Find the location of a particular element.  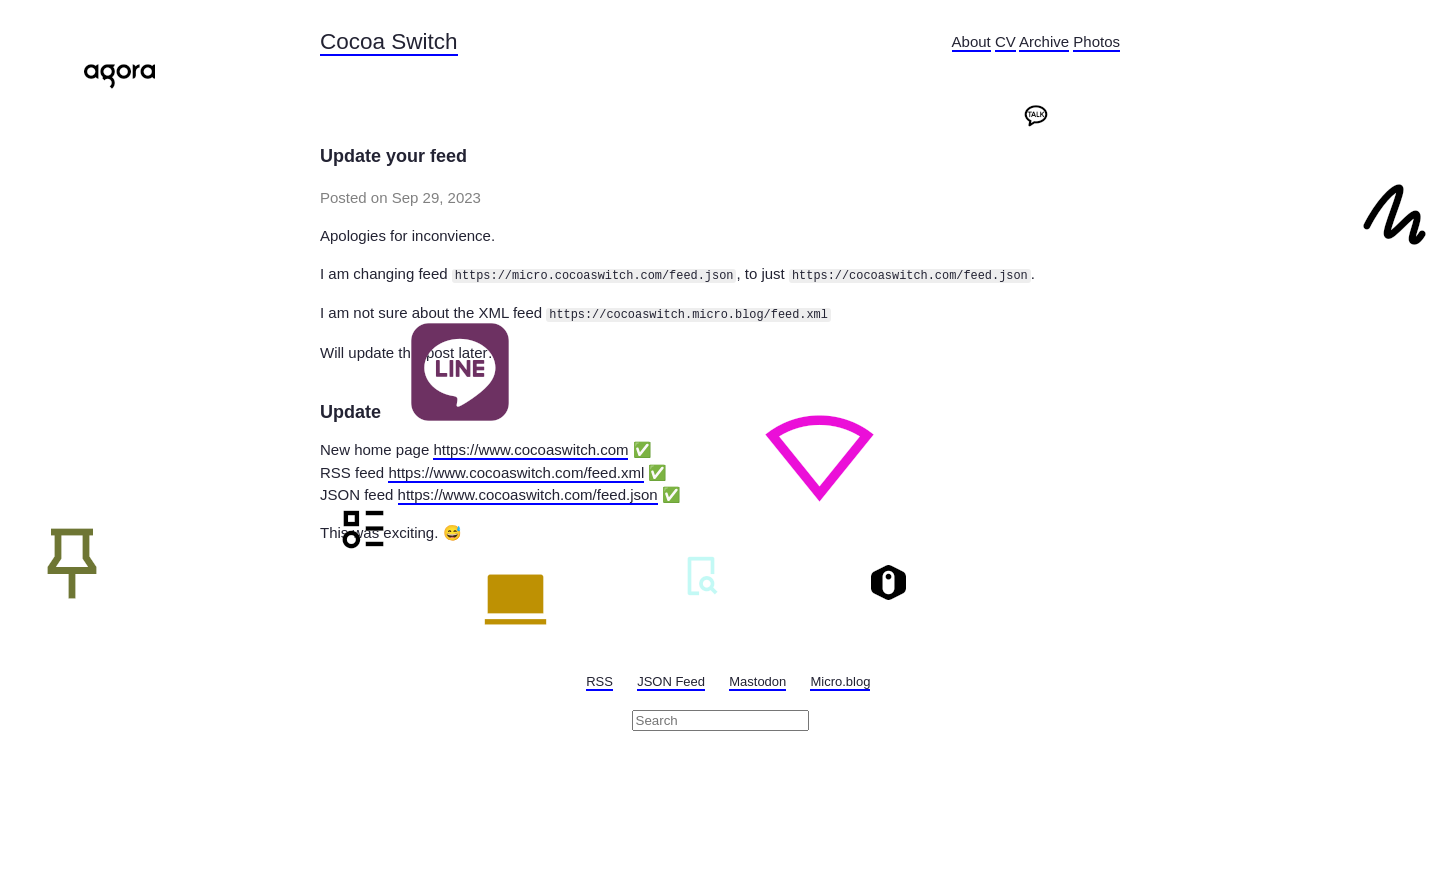

view list with mixed content types is located at coordinates (363, 528).